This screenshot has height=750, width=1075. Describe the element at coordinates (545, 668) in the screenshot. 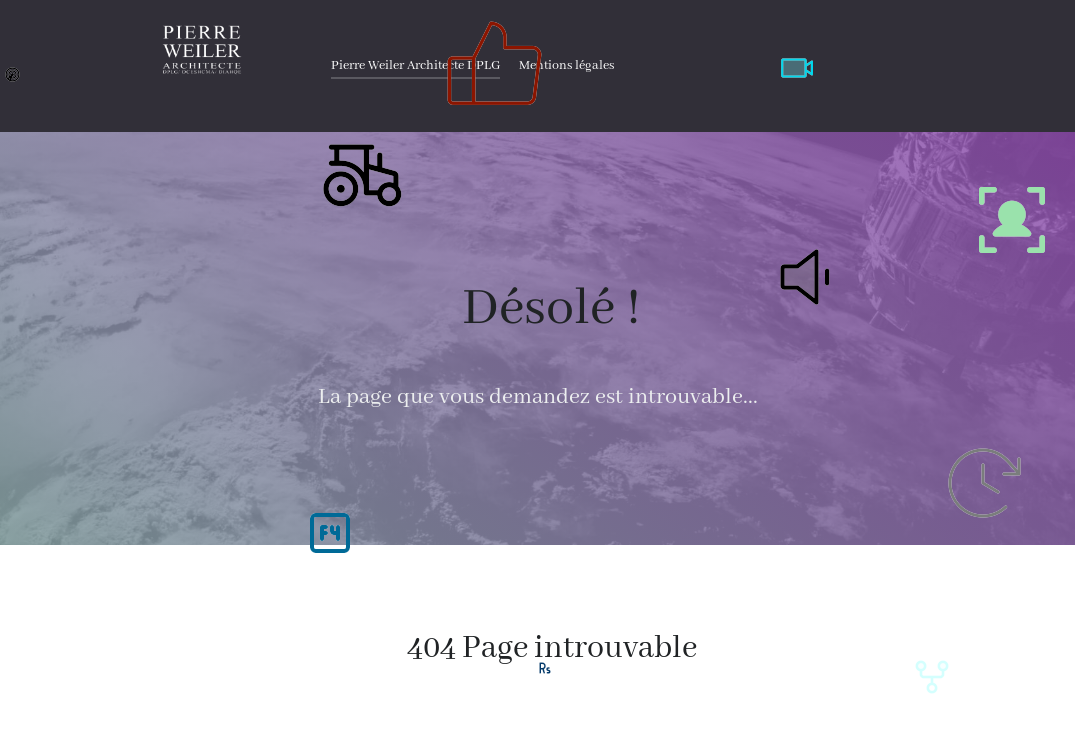

I see `indicates Indian rupee currency` at that location.